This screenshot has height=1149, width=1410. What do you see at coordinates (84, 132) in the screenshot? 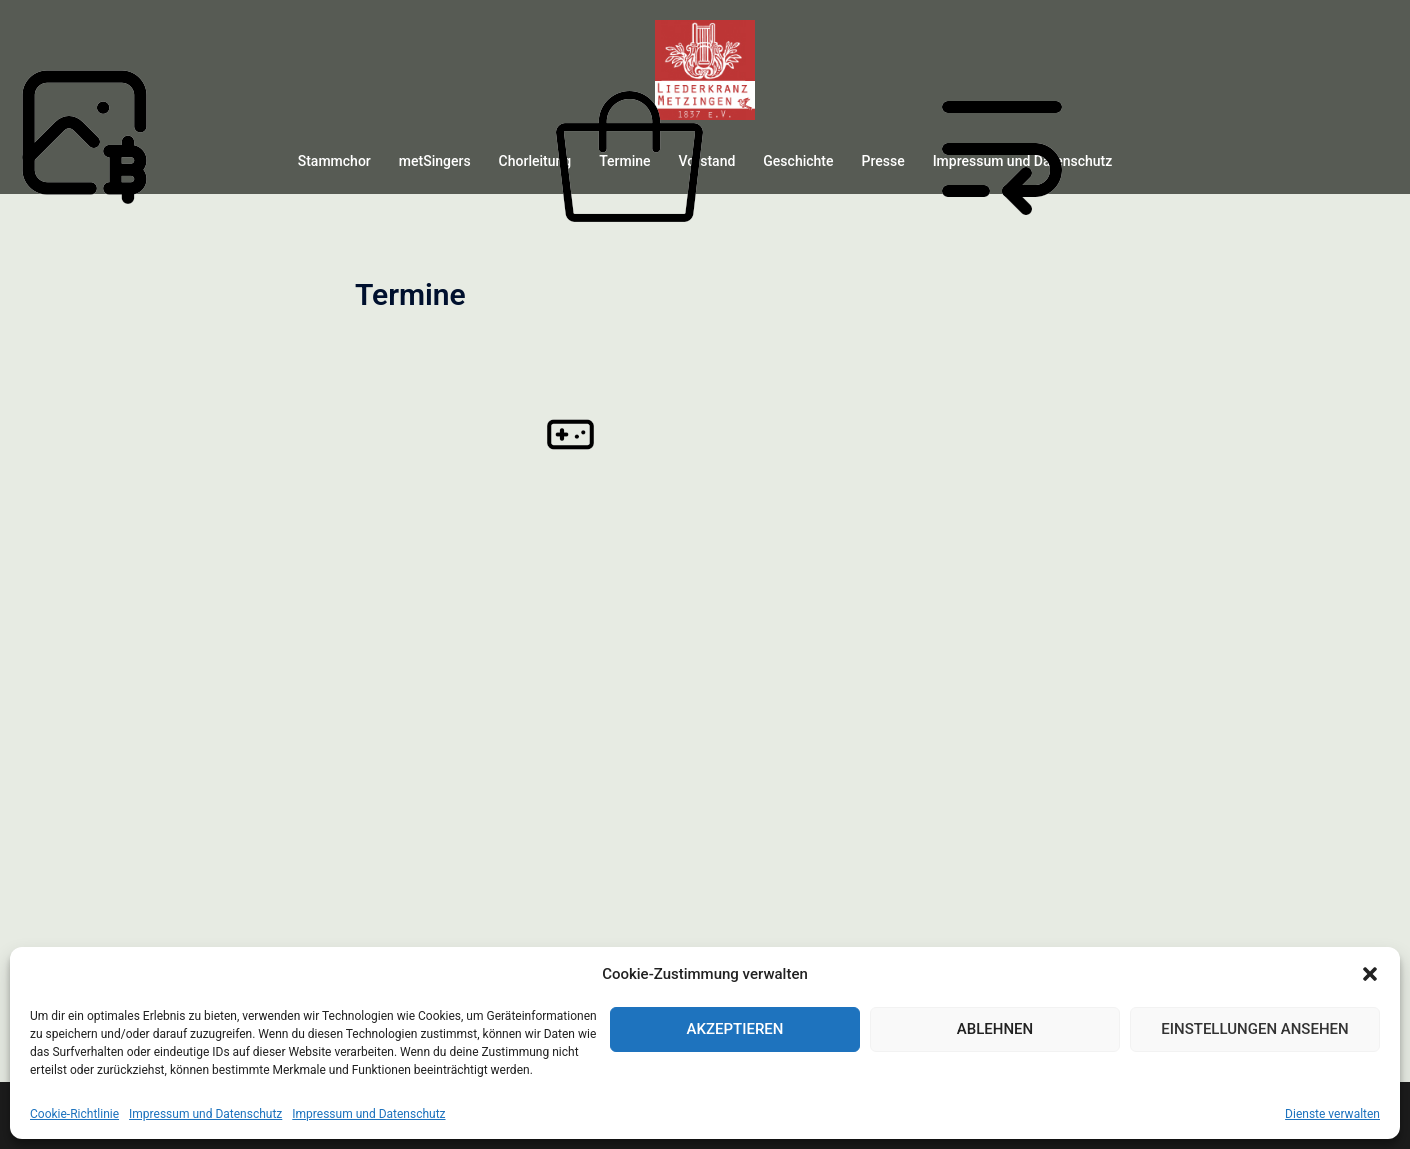
I see `attach or upload a photo for bitcoin transaction` at bounding box center [84, 132].